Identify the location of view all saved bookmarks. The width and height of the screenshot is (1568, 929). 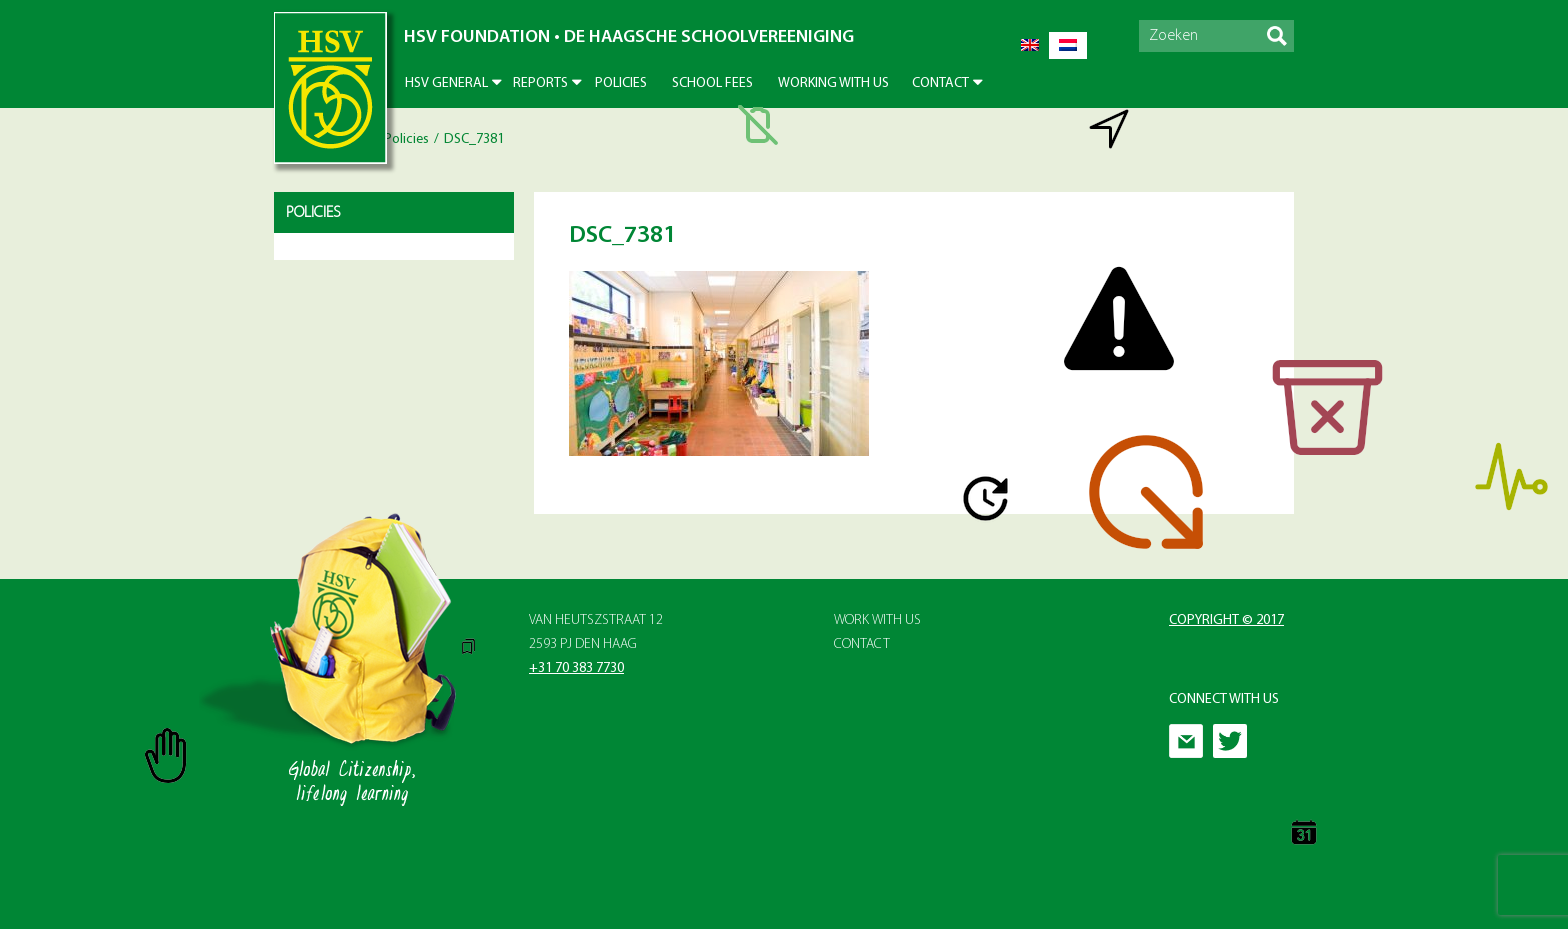
(468, 646).